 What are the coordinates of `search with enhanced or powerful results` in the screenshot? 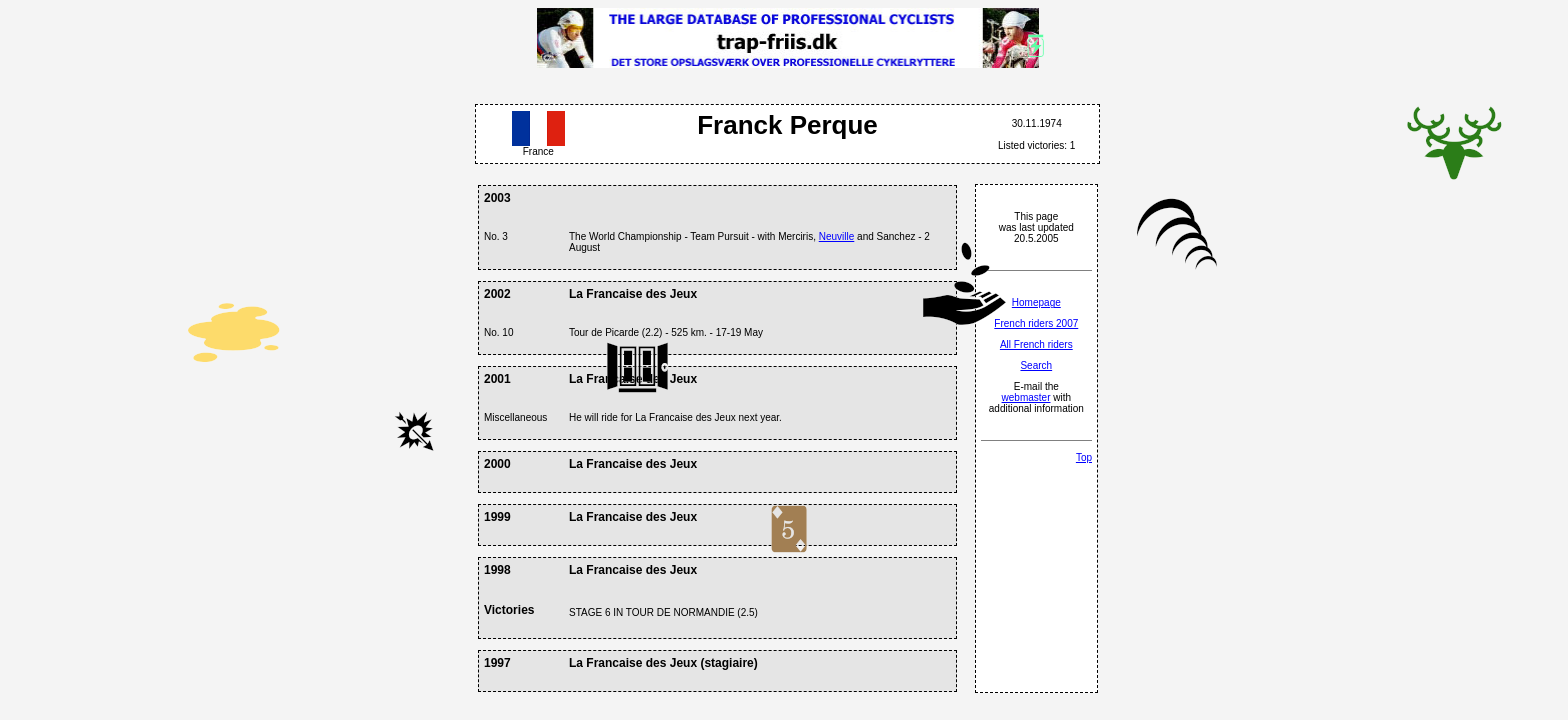 It's located at (414, 431).